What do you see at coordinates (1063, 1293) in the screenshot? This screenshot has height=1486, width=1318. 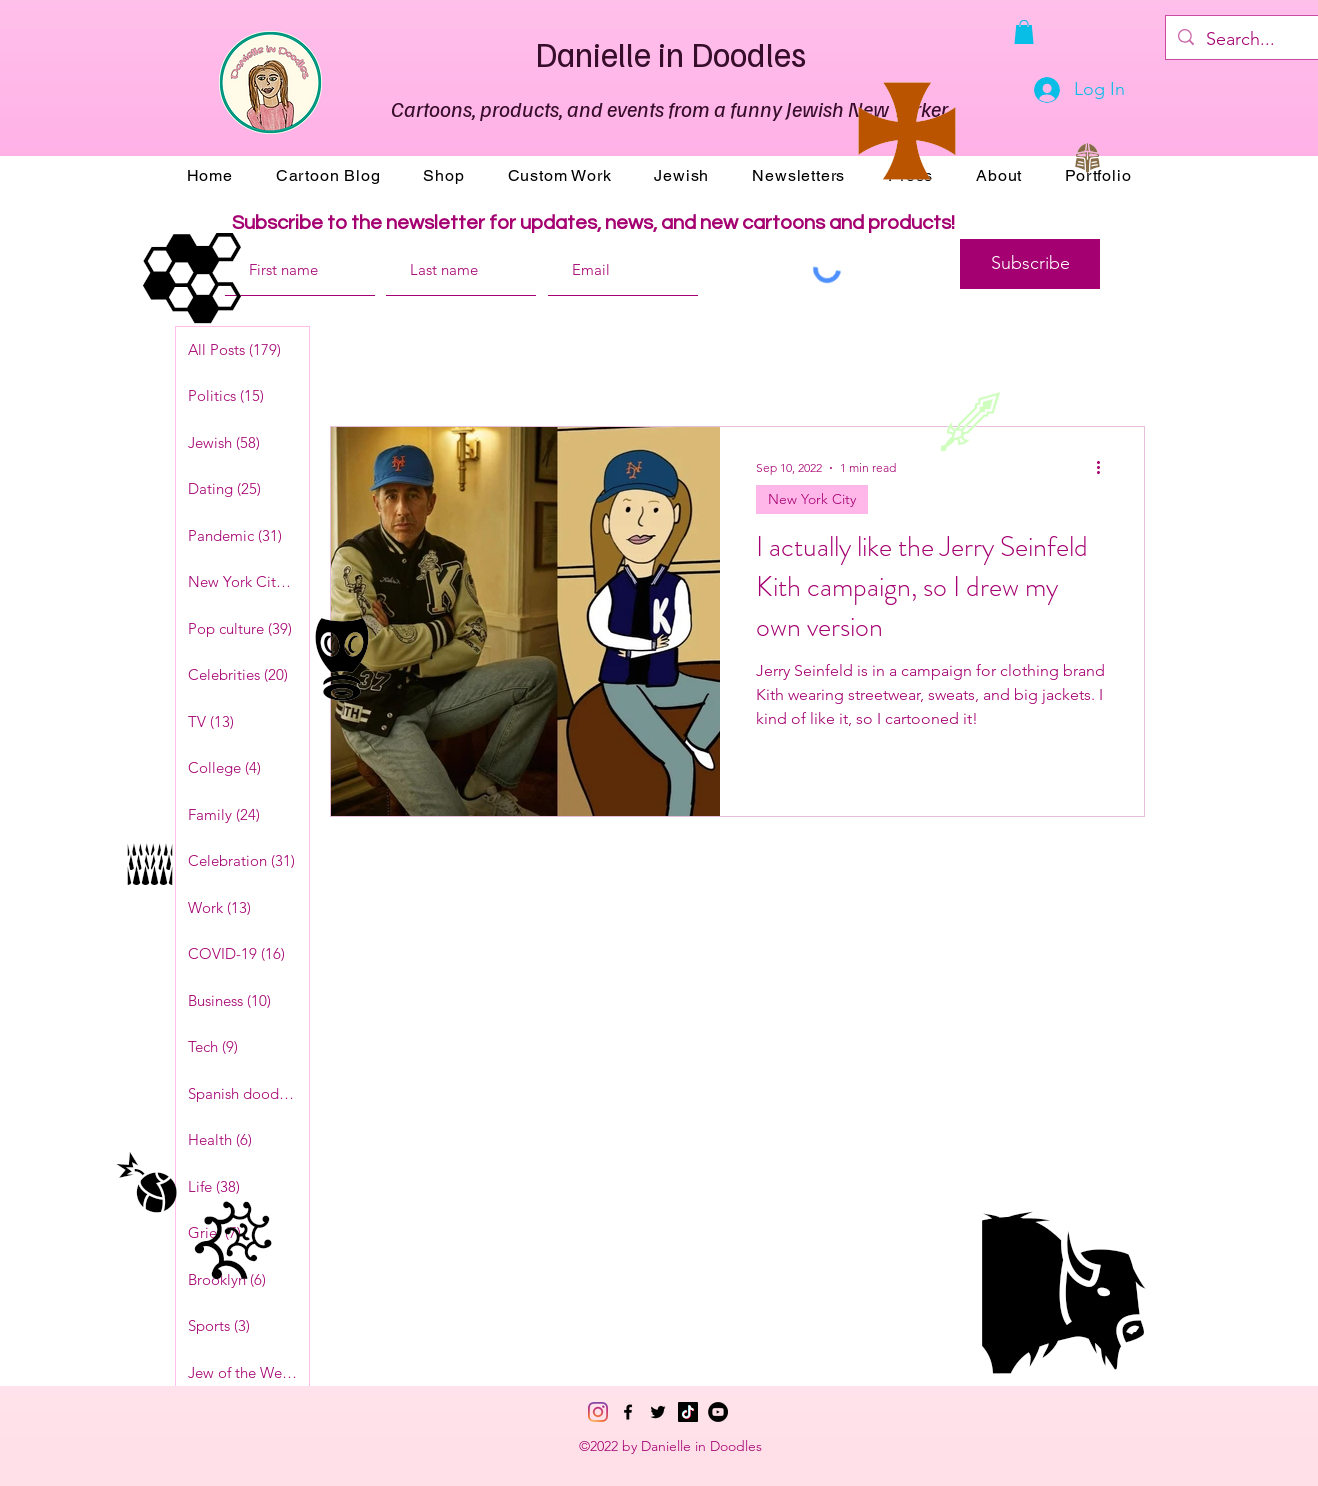 I see `represents a buffalo or bison in a game context` at bounding box center [1063, 1293].